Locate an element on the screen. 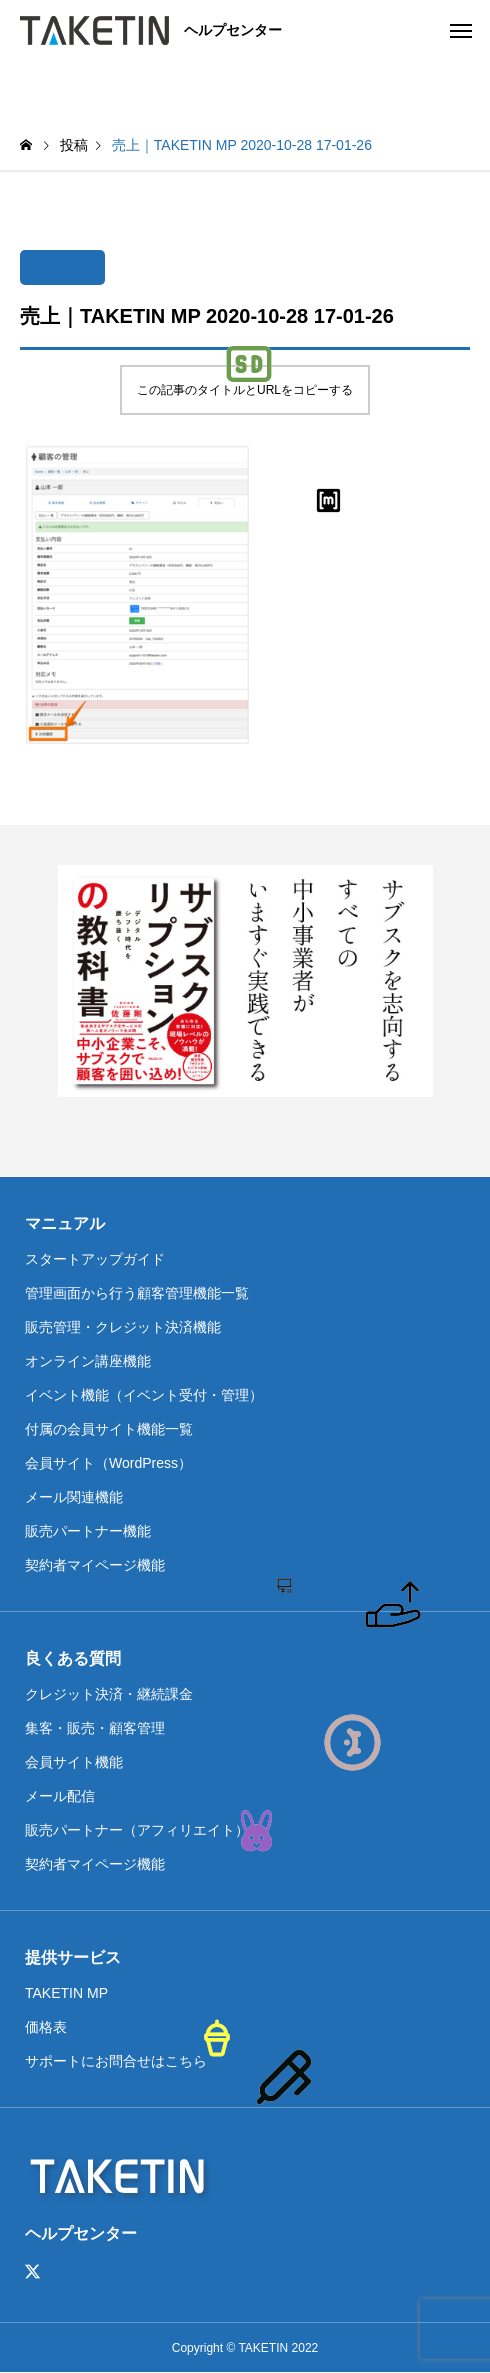 The height and width of the screenshot is (2373, 490). browse smoothie or milkshake options is located at coordinates (217, 2038).